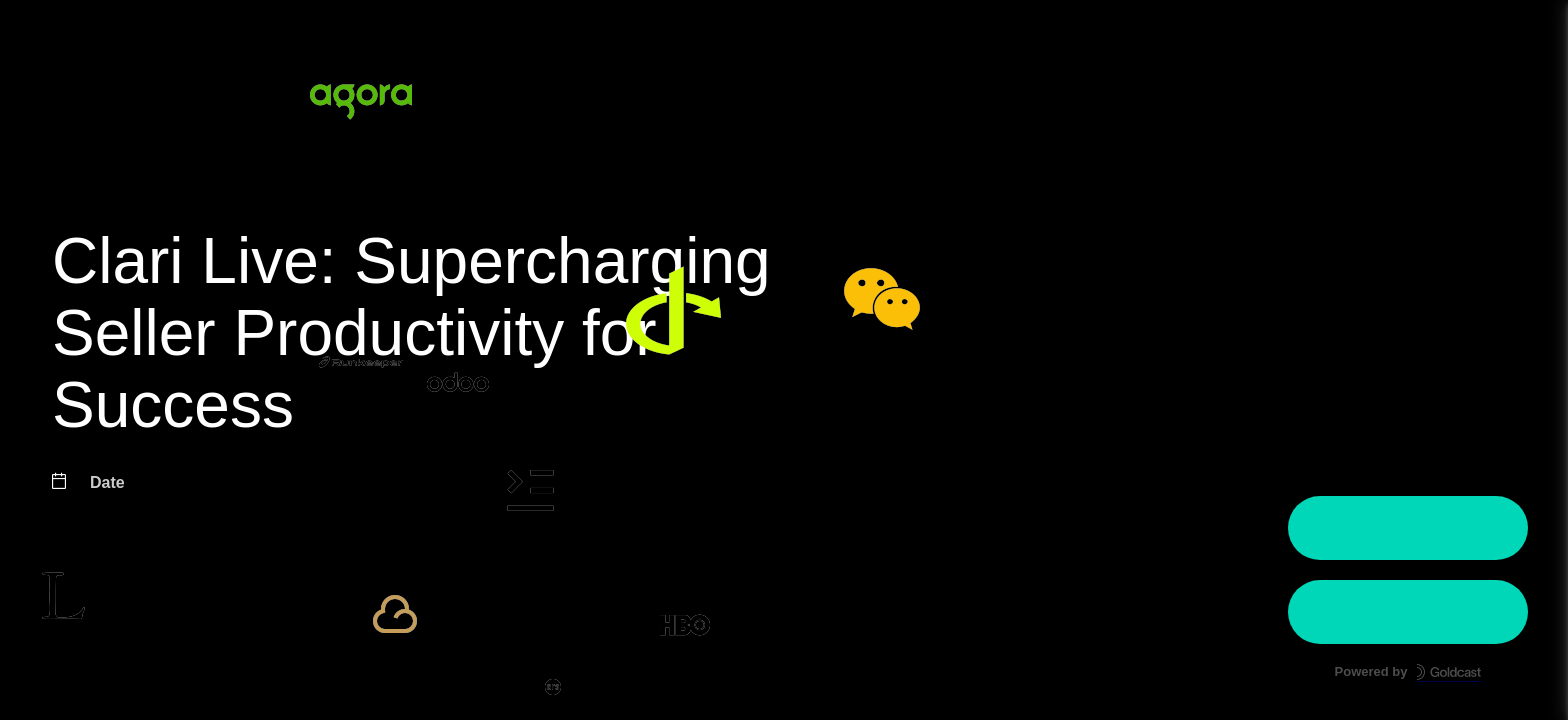  I want to click on visit ars technica website, so click(553, 687).